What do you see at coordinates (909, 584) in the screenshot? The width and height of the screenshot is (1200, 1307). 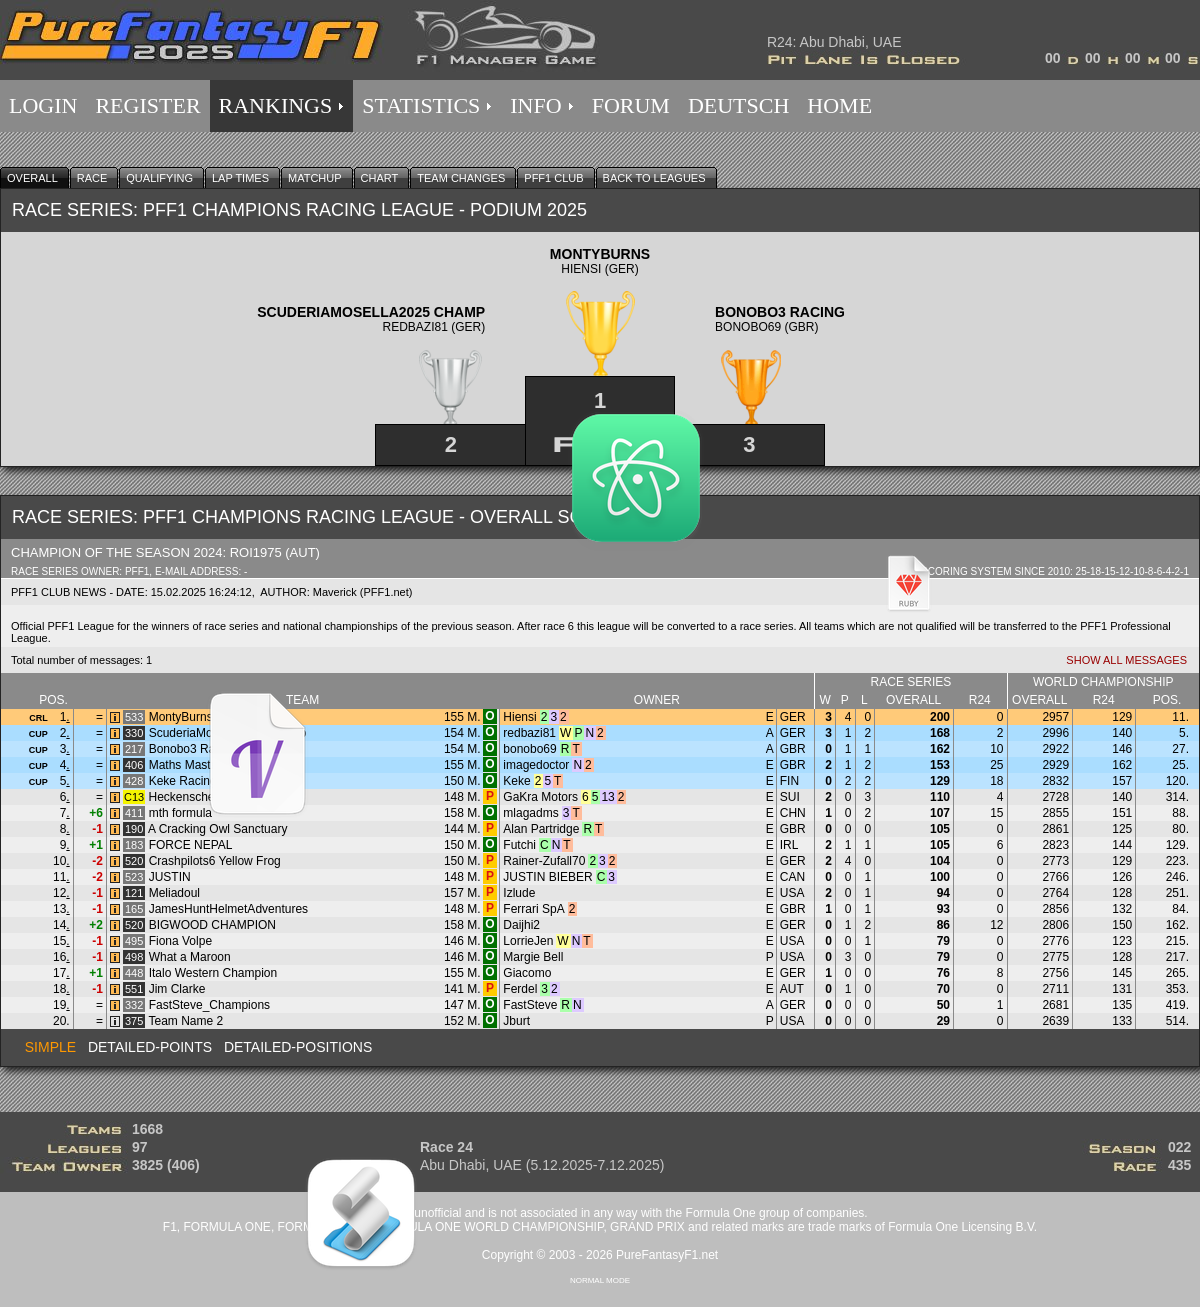 I see `ruby programming language source file` at bounding box center [909, 584].